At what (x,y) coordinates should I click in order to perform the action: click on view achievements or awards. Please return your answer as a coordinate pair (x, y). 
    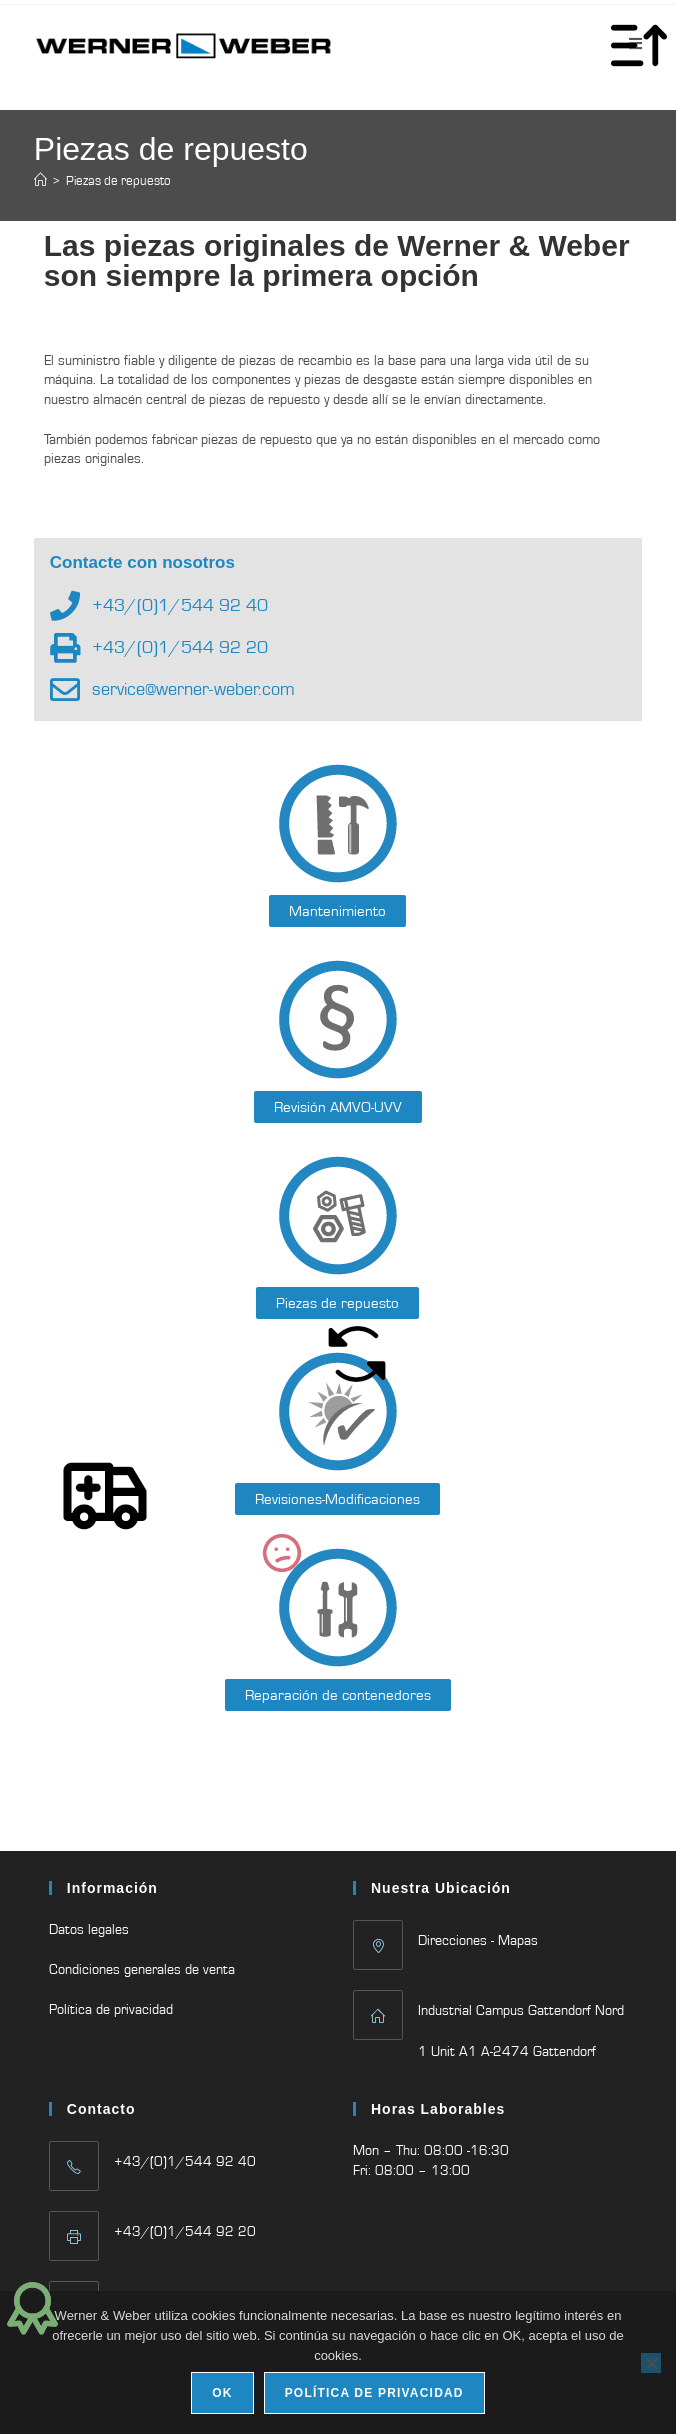
    Looking at the image, I should click on (32, 2308).